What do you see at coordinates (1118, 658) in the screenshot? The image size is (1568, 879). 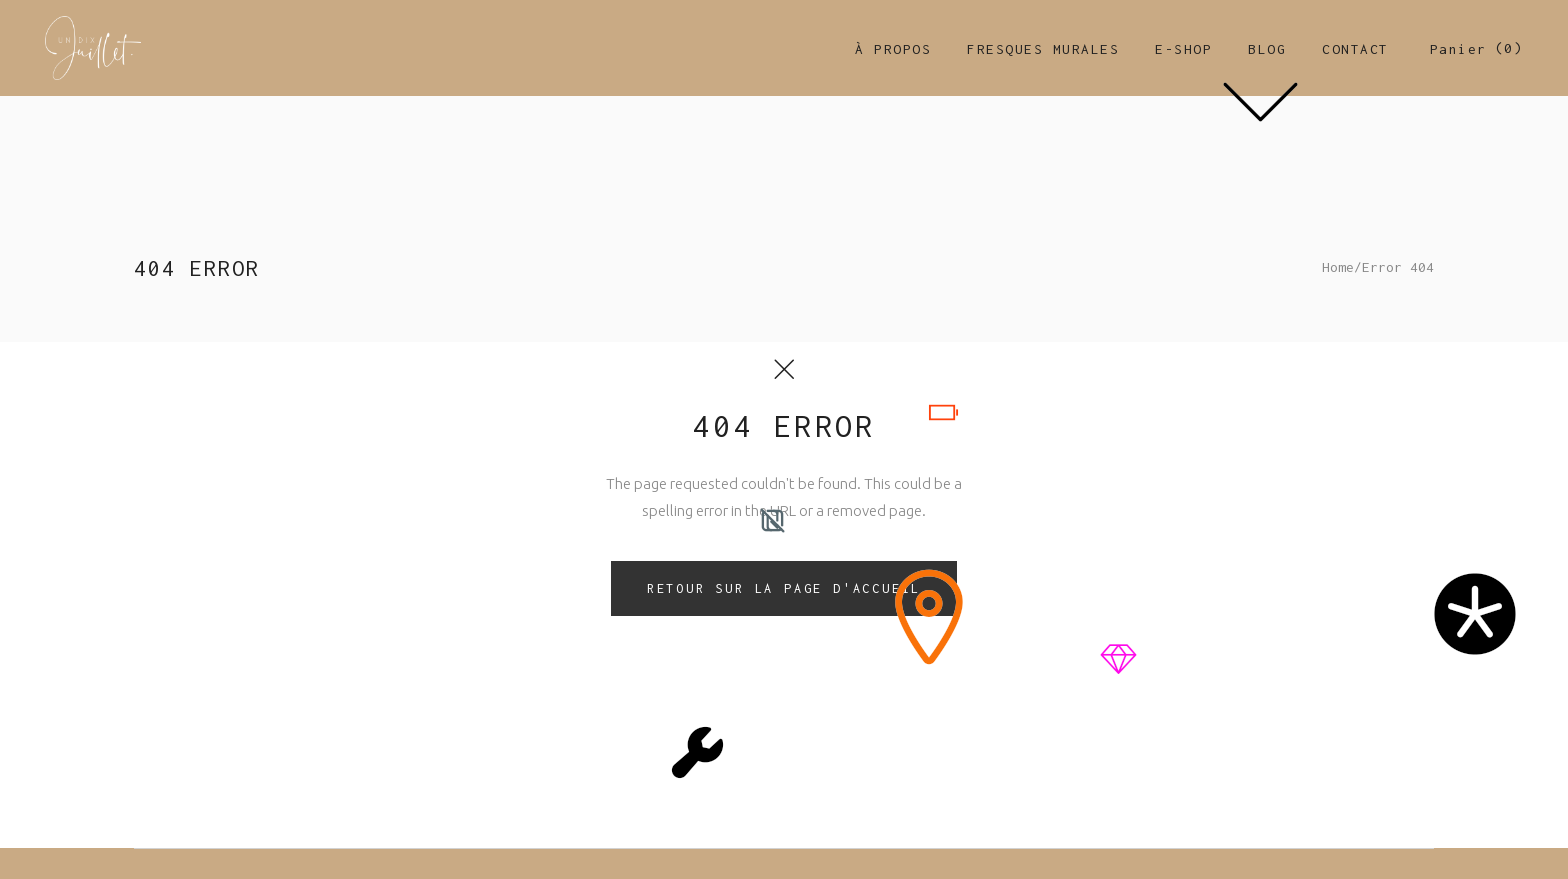 I see `open Sketch design application` at bounding box center [1118, 658].